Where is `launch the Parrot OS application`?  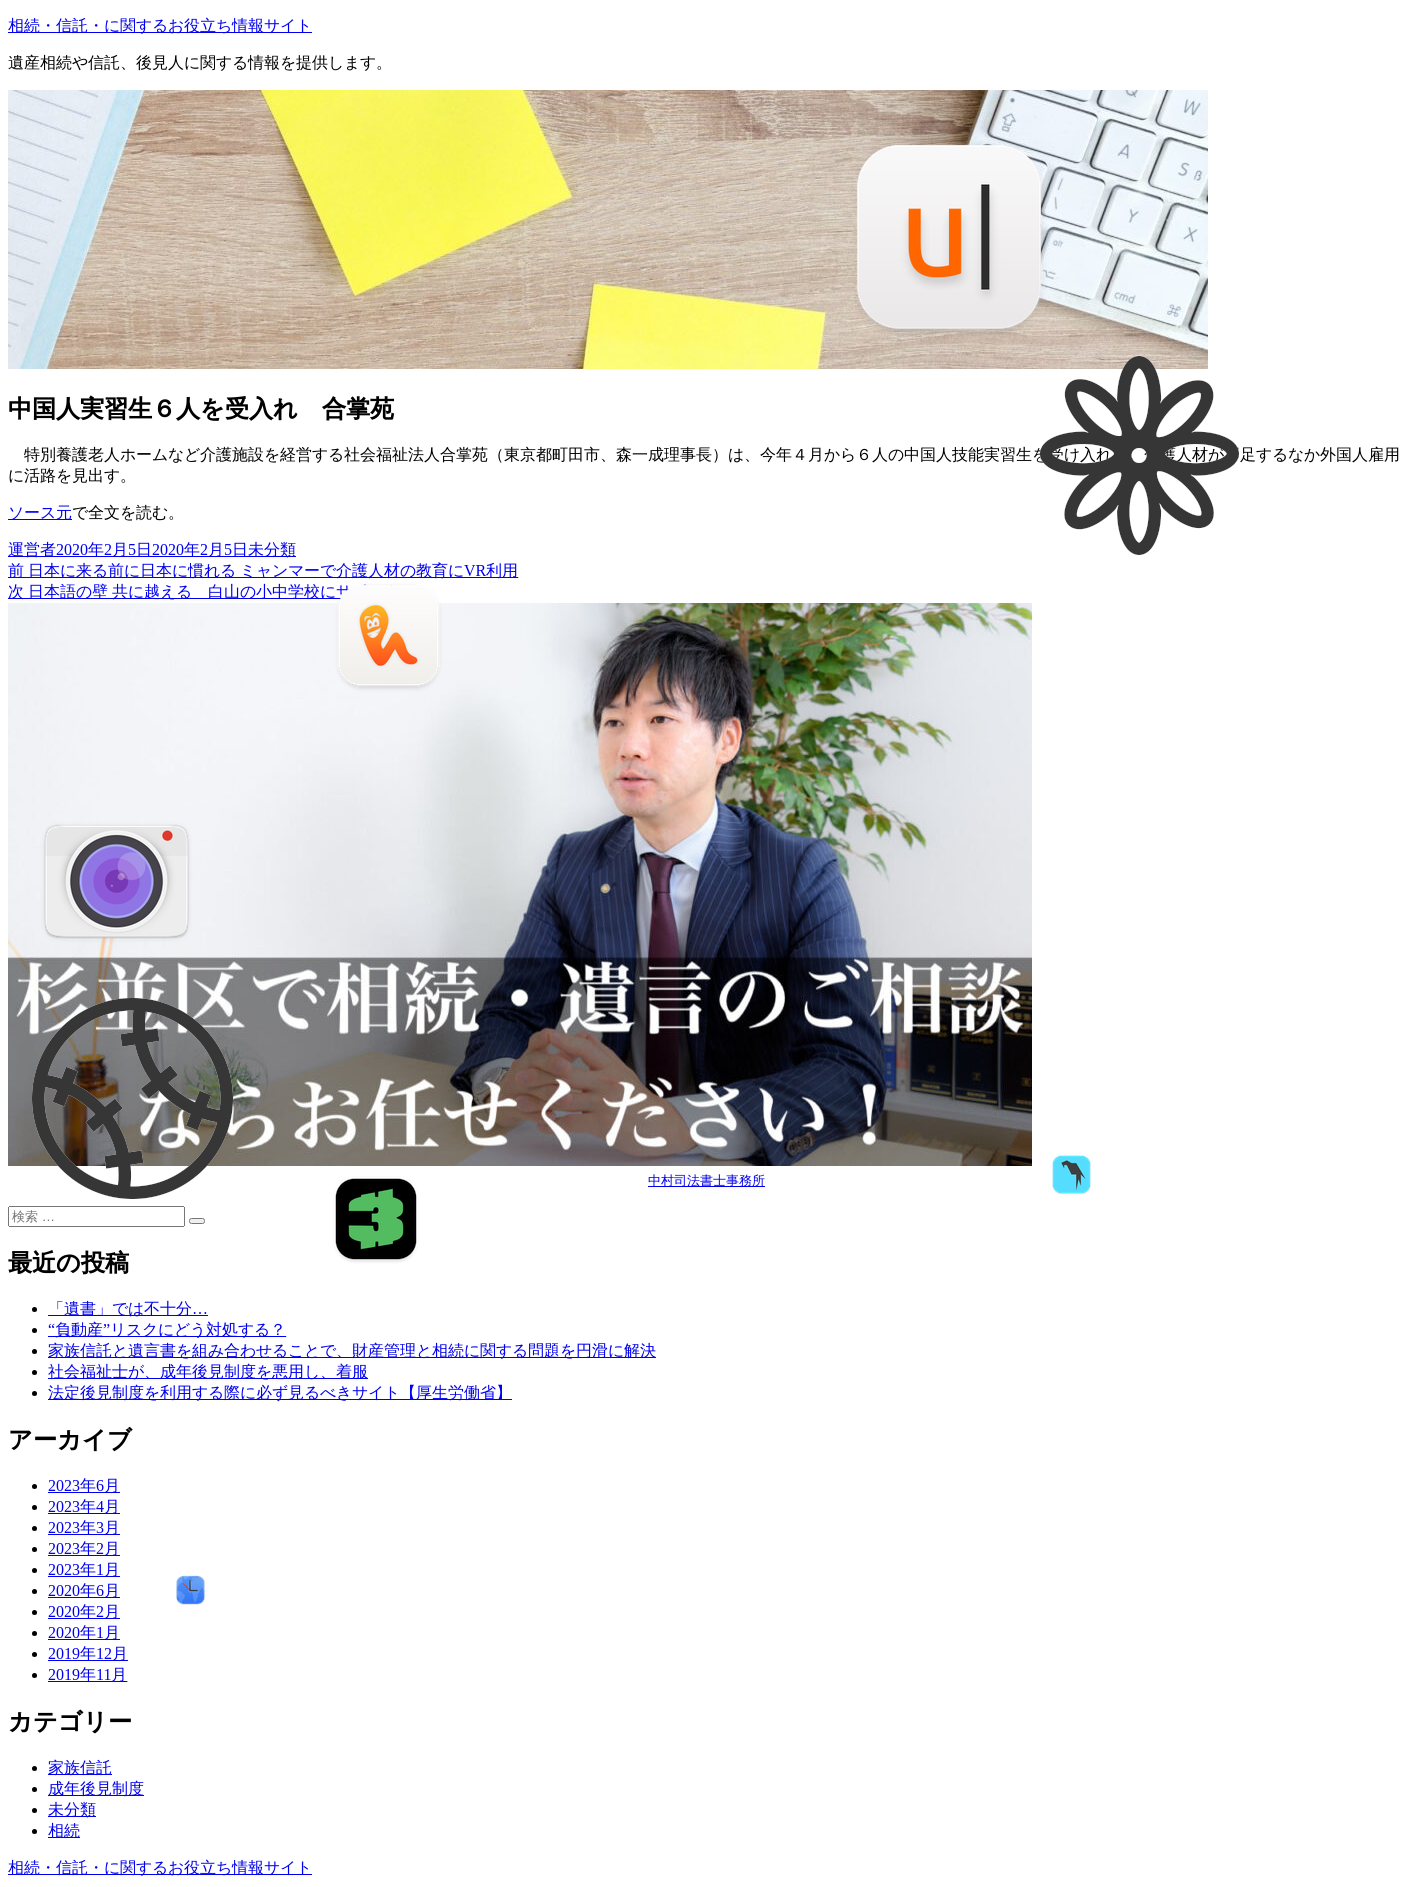 launch the Parrot OS application is located at coordinates (1071, 1174).